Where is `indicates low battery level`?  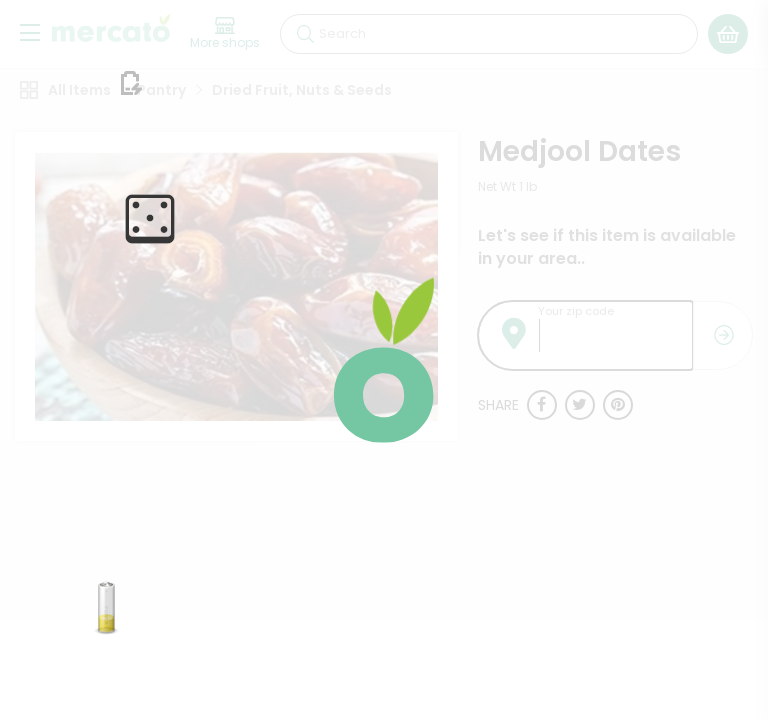
indicates low battery level is located at coordinates (106, 608).